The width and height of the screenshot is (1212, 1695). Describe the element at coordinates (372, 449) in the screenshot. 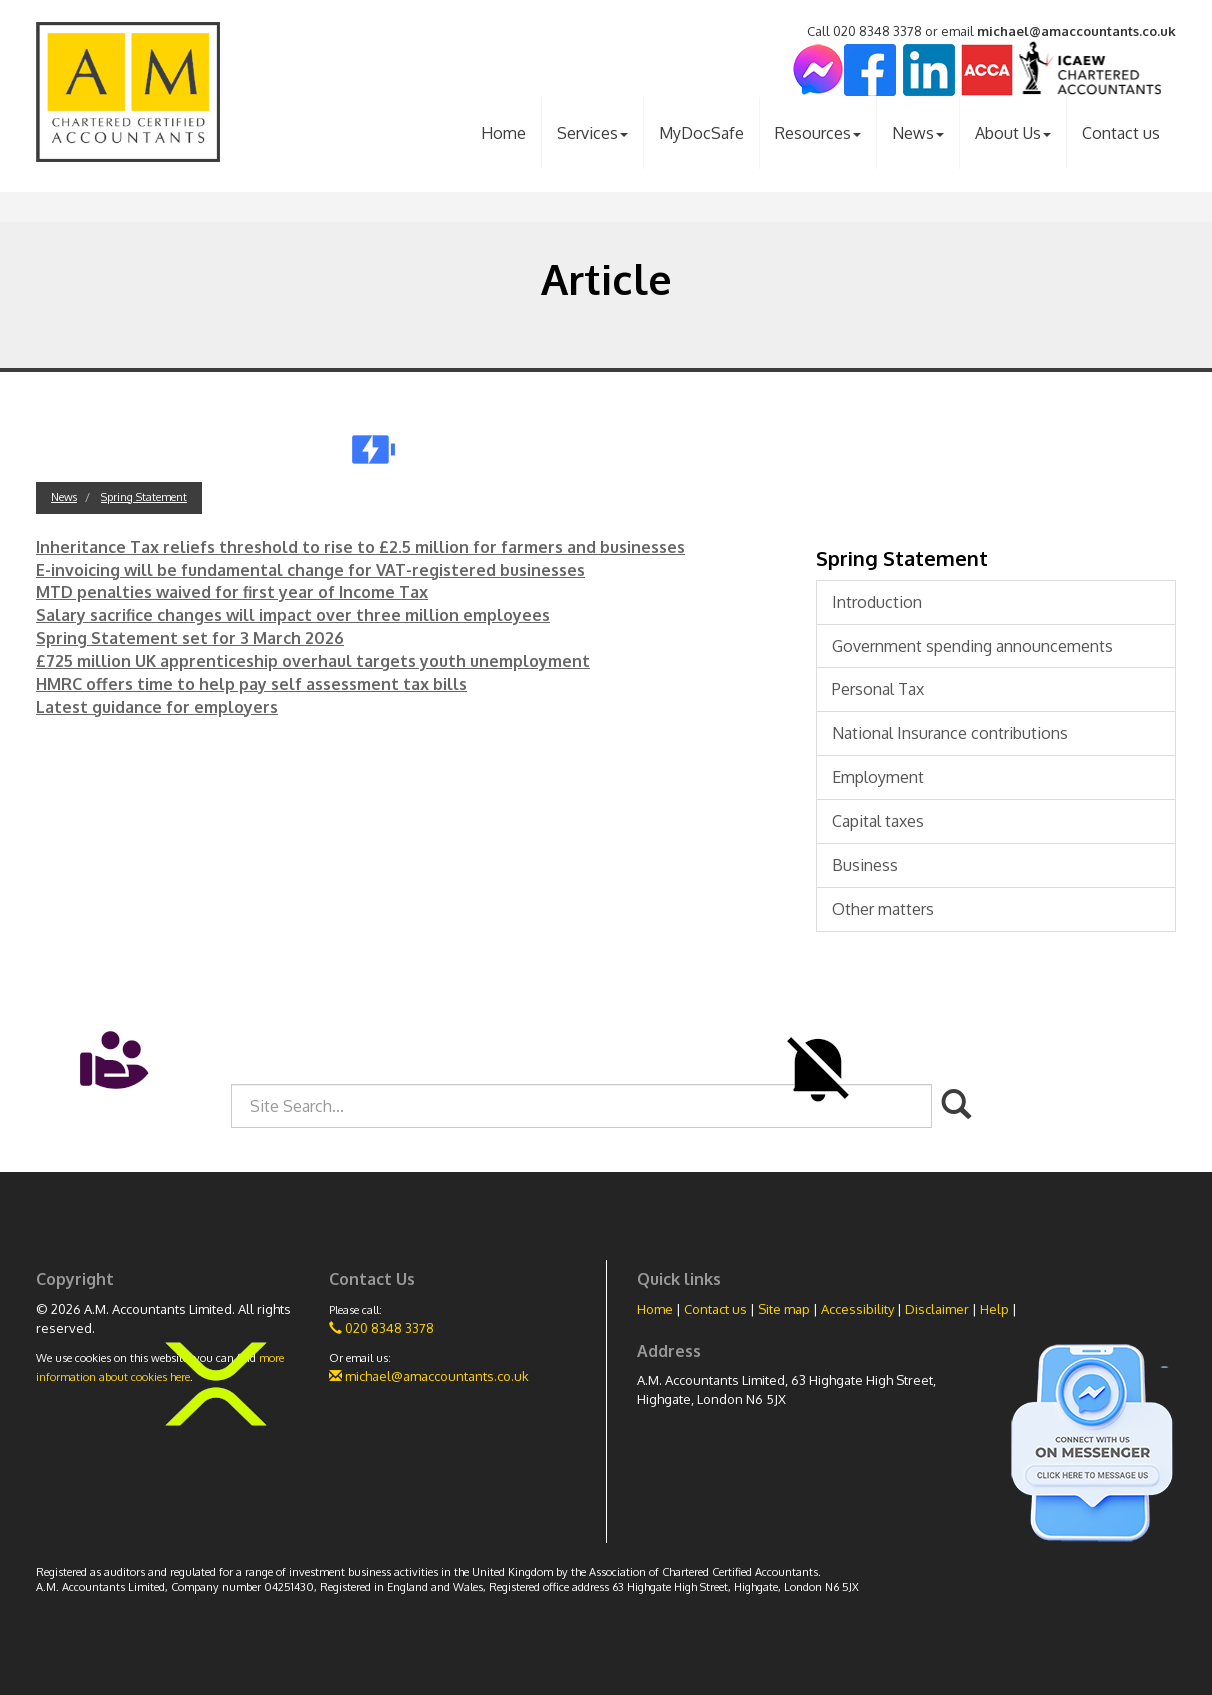

I see `indicates battery is currently charging` at that location.